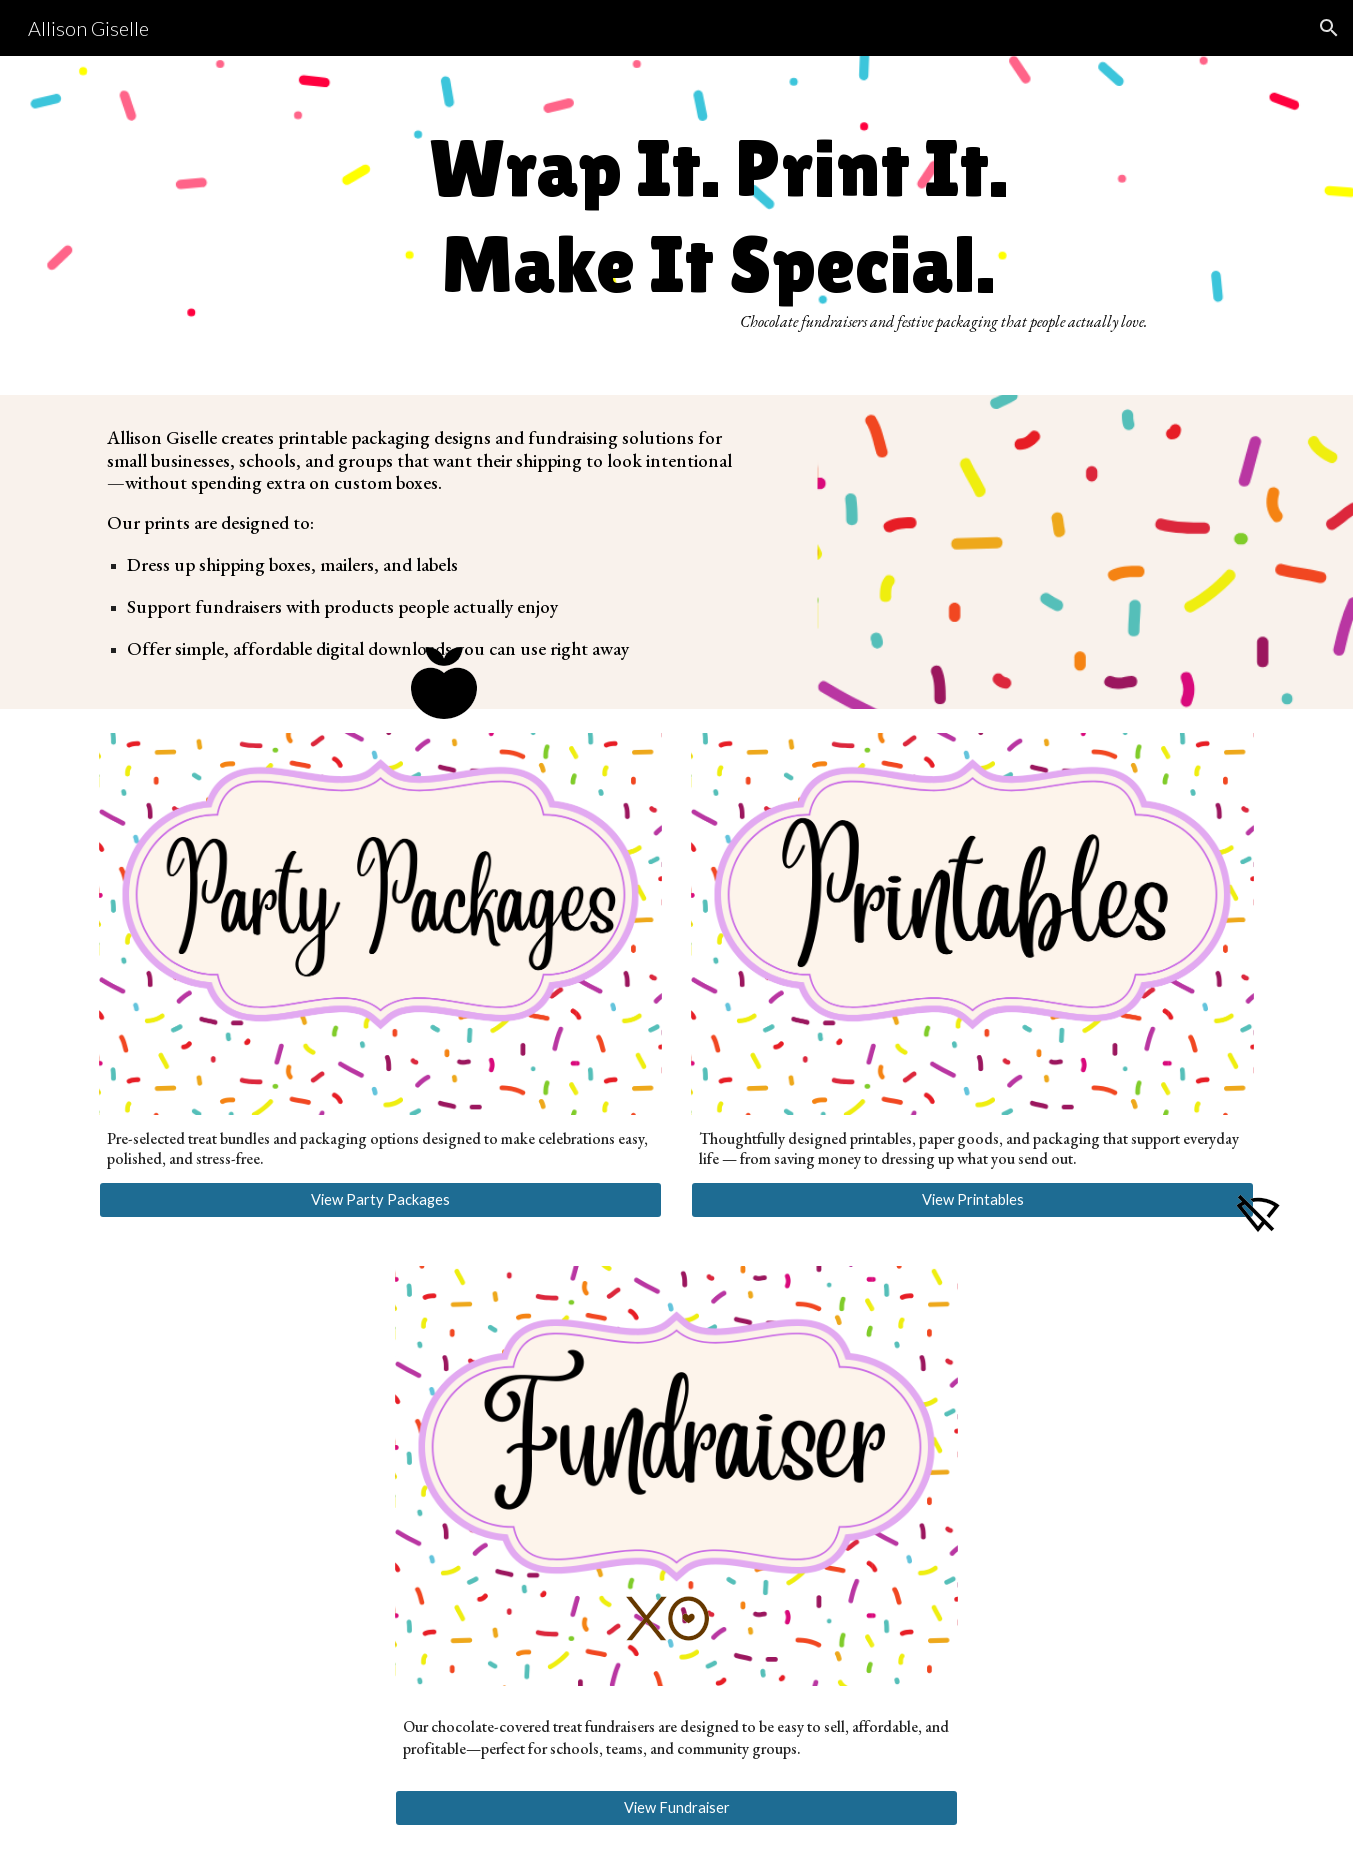 This screenshot has height=1850, width=1353. What do you see at coordinates (444, 683) in the screenshot?
I see `franprix grocery store app or website` at bounding box center [444, 683].